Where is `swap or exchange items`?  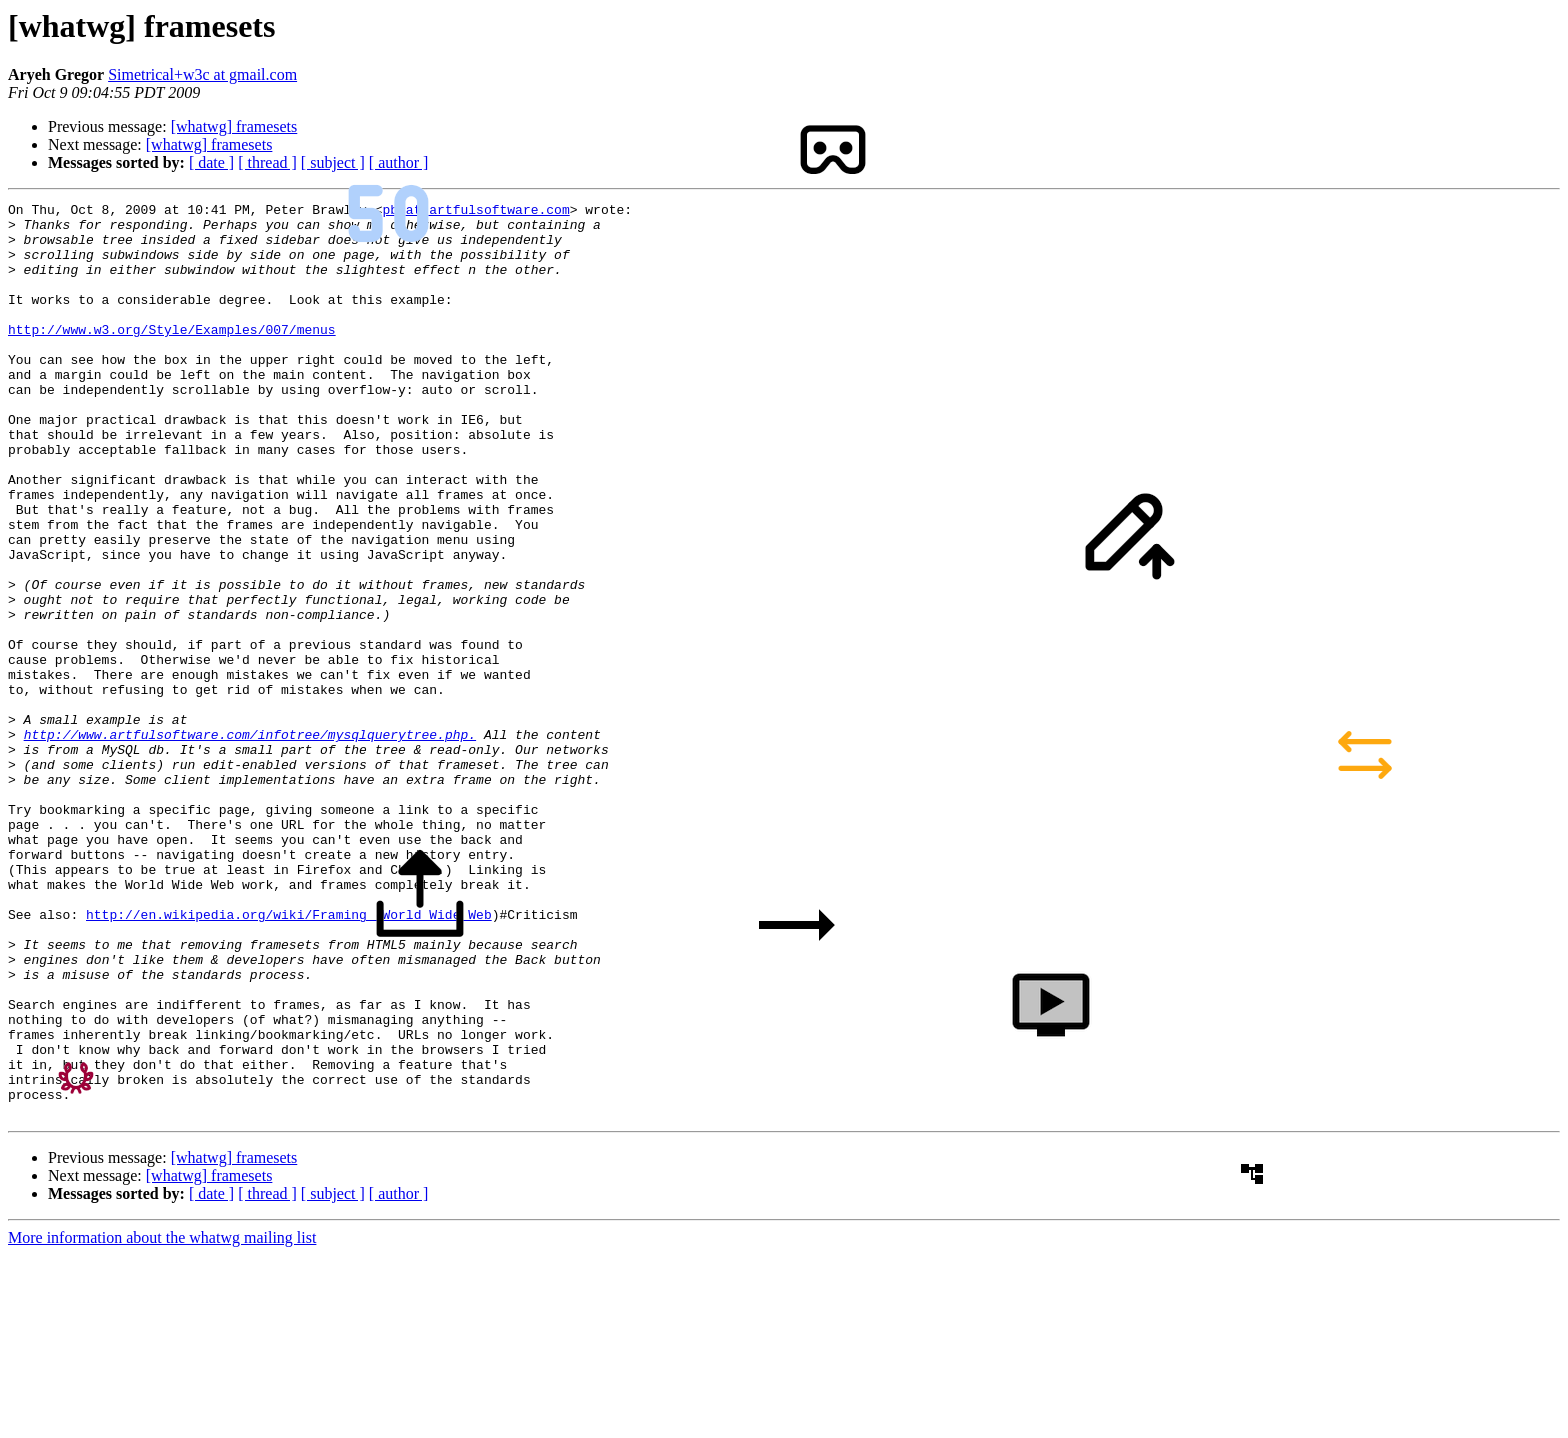 swap or exchange items is located at coordinates (1365, 755).